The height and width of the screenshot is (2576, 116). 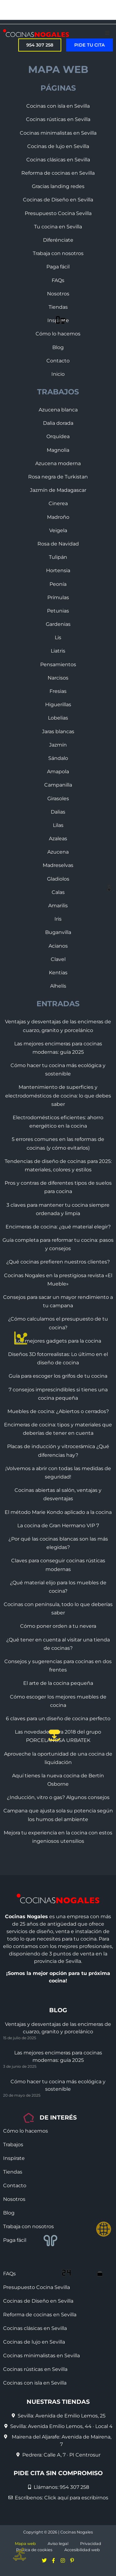 What do you see at coordinates (104, 2229) in the screenshot?
I see `access website or browse the web` at bounding box center [104, 2229].